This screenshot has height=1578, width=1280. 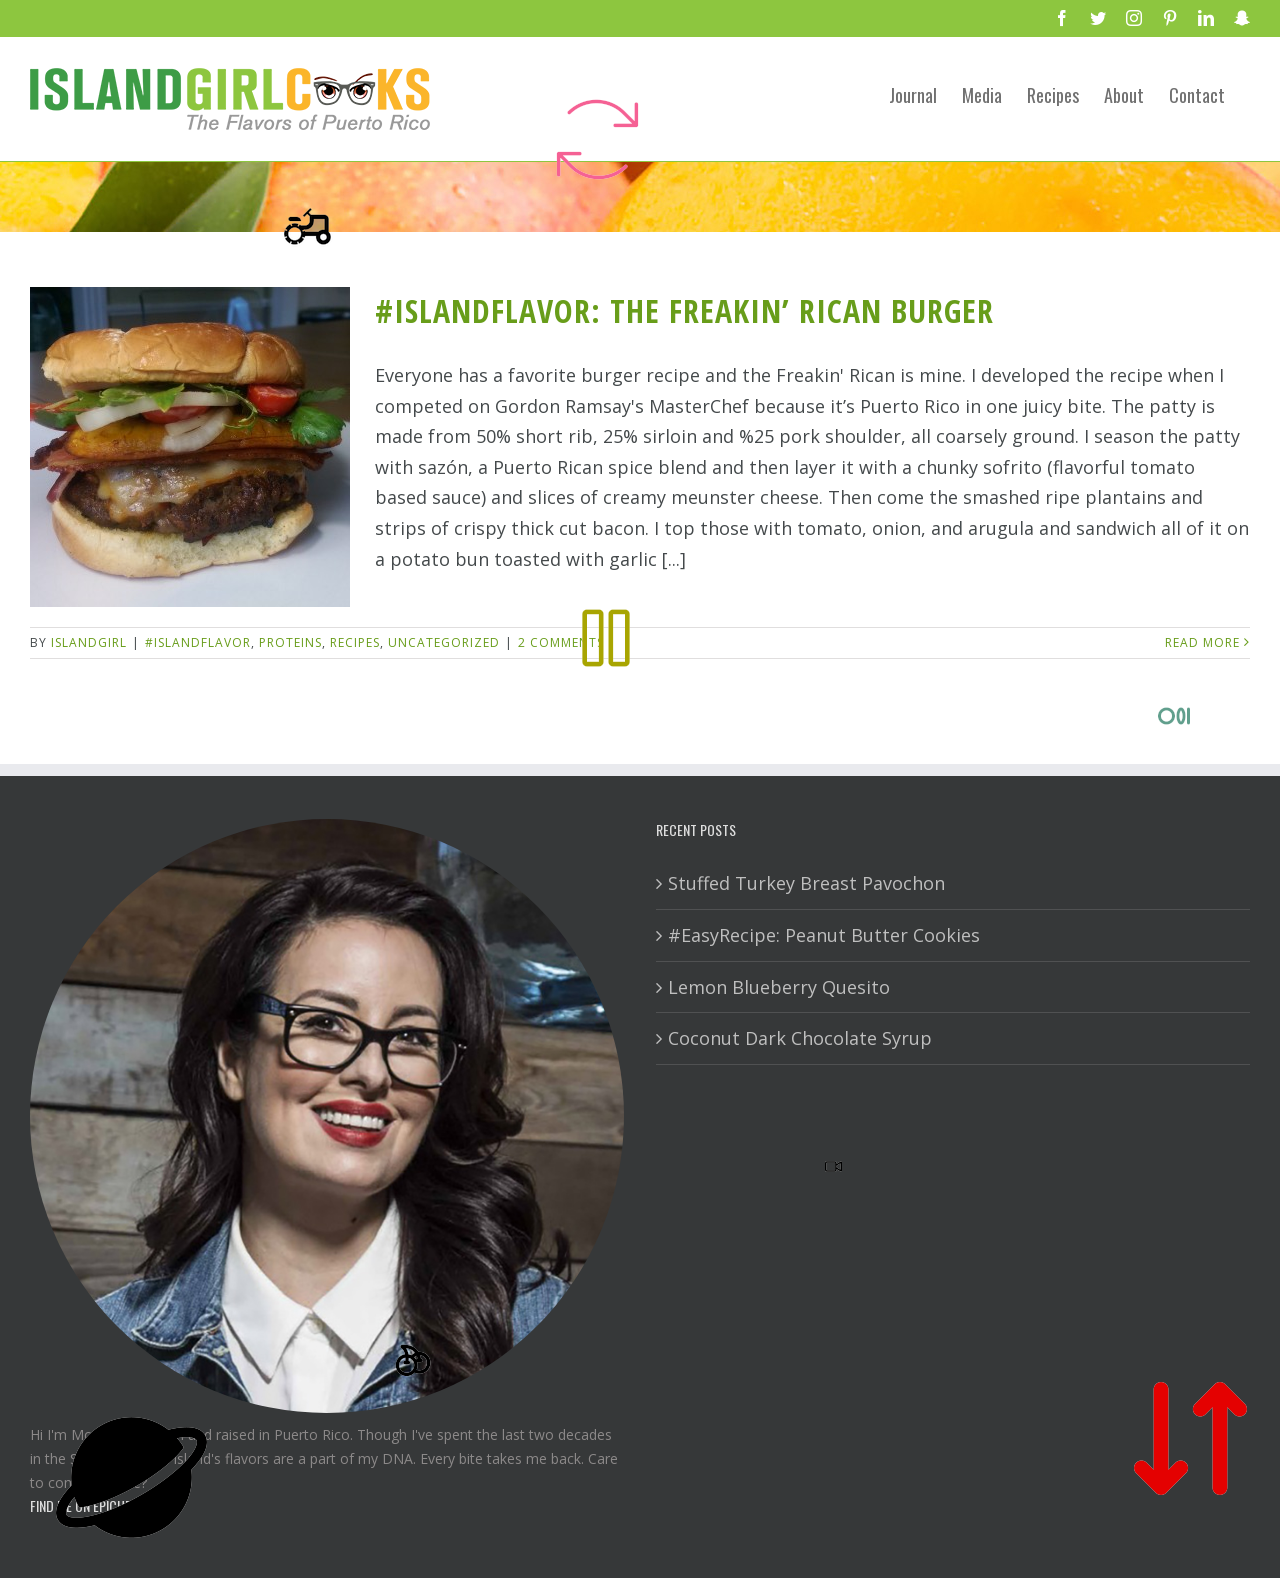 What do you see at coordinates (833, 1166) in the screenshot?
I see `start a video call` at bounding box center [833, 1166].